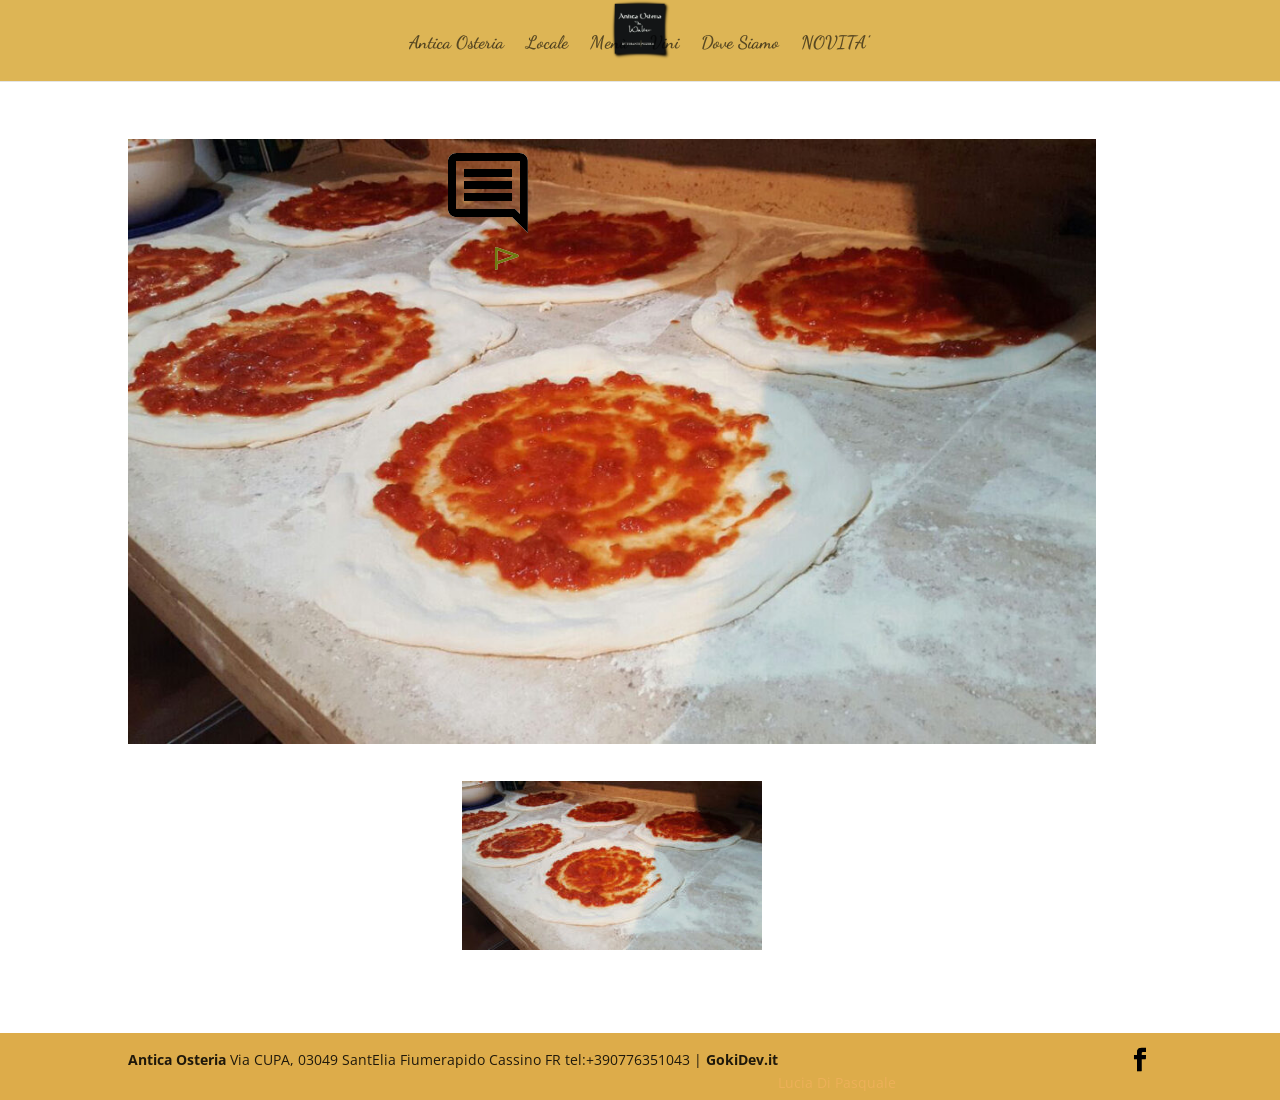 This screenshot has width=1280, height=1100. Describe the element at coordinates (504, 258) in the screenshot. I see `flag or mark an important item` at that location.